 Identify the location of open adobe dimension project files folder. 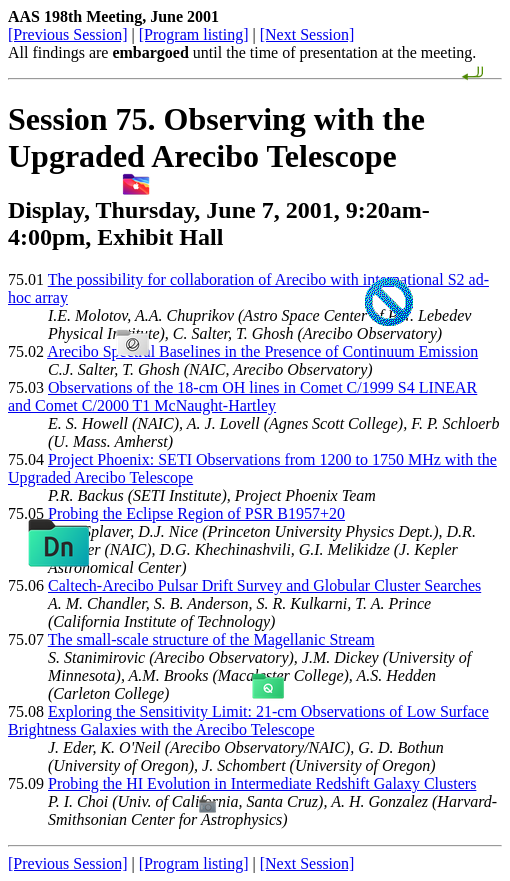
(58, 544).